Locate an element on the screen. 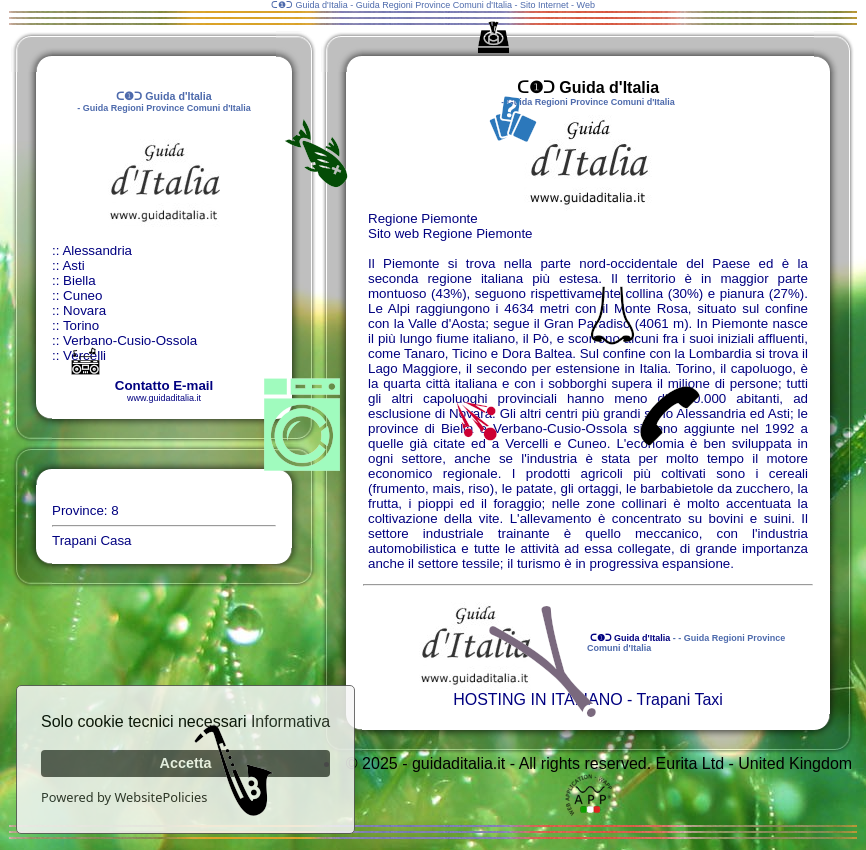 This screenshot has height=850, width=866. browse jazz or instrumental music is located at coordinates (233, 770).